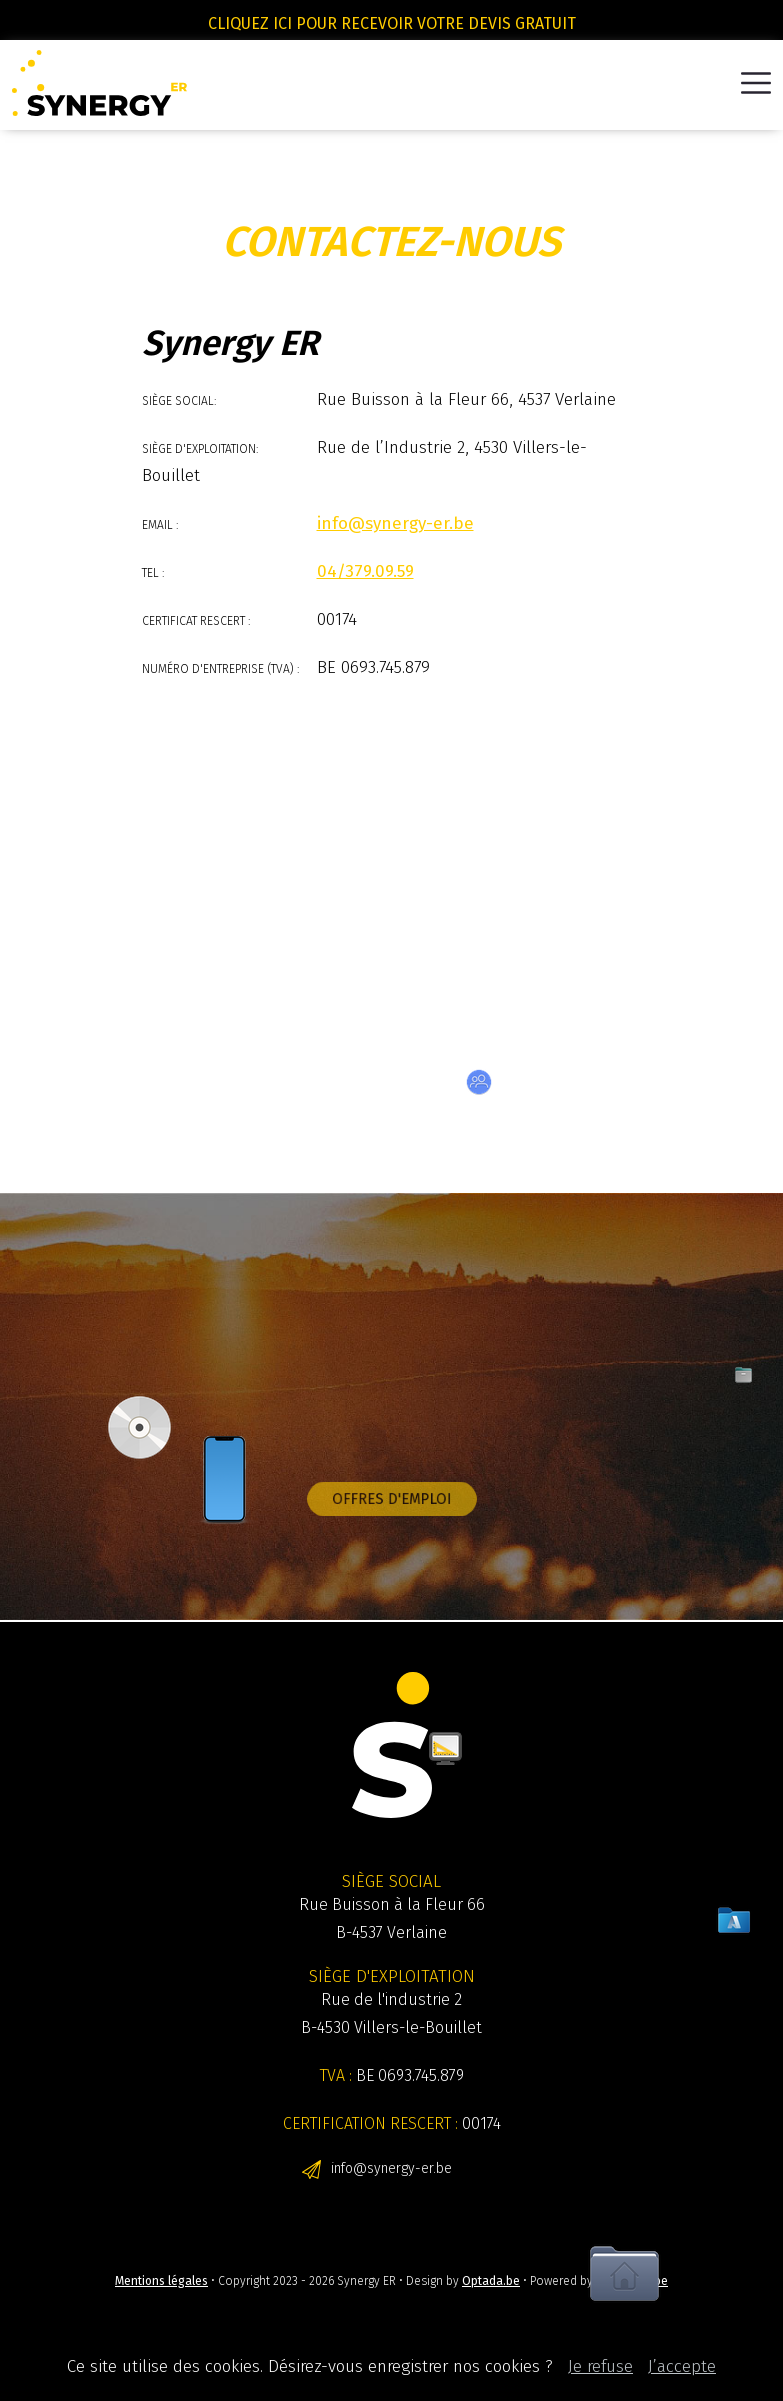 Image resolution: width=783 pixels, height=2401 pixels. I want to click on open file manager application, so click(743, 1374).